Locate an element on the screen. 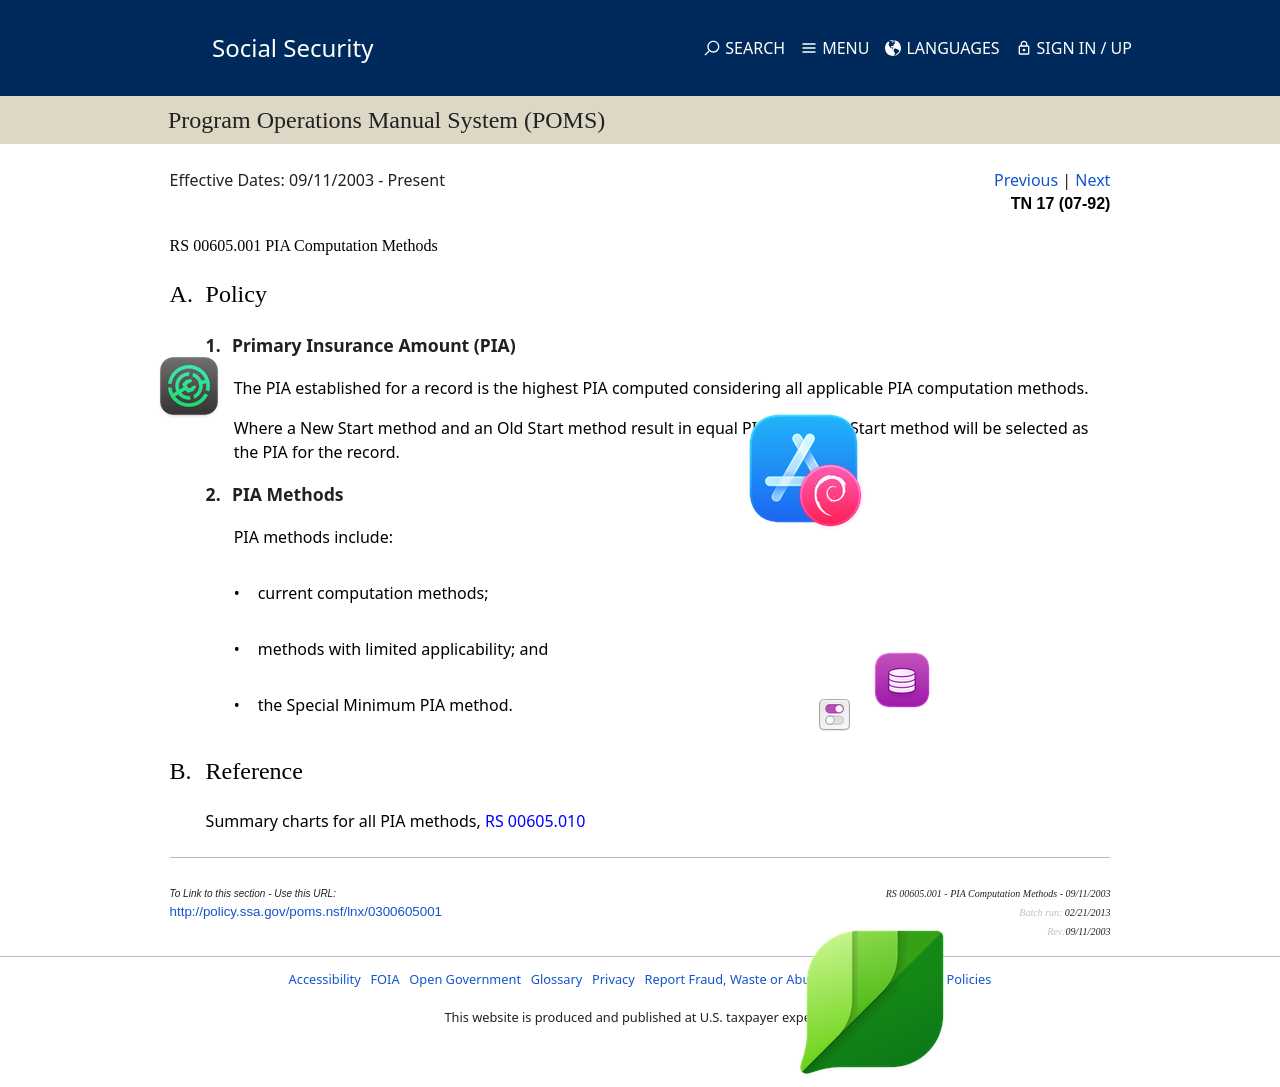 This screenshot has width=1280, height=1087. open the sustainability app is located at coordinates (875, 999).